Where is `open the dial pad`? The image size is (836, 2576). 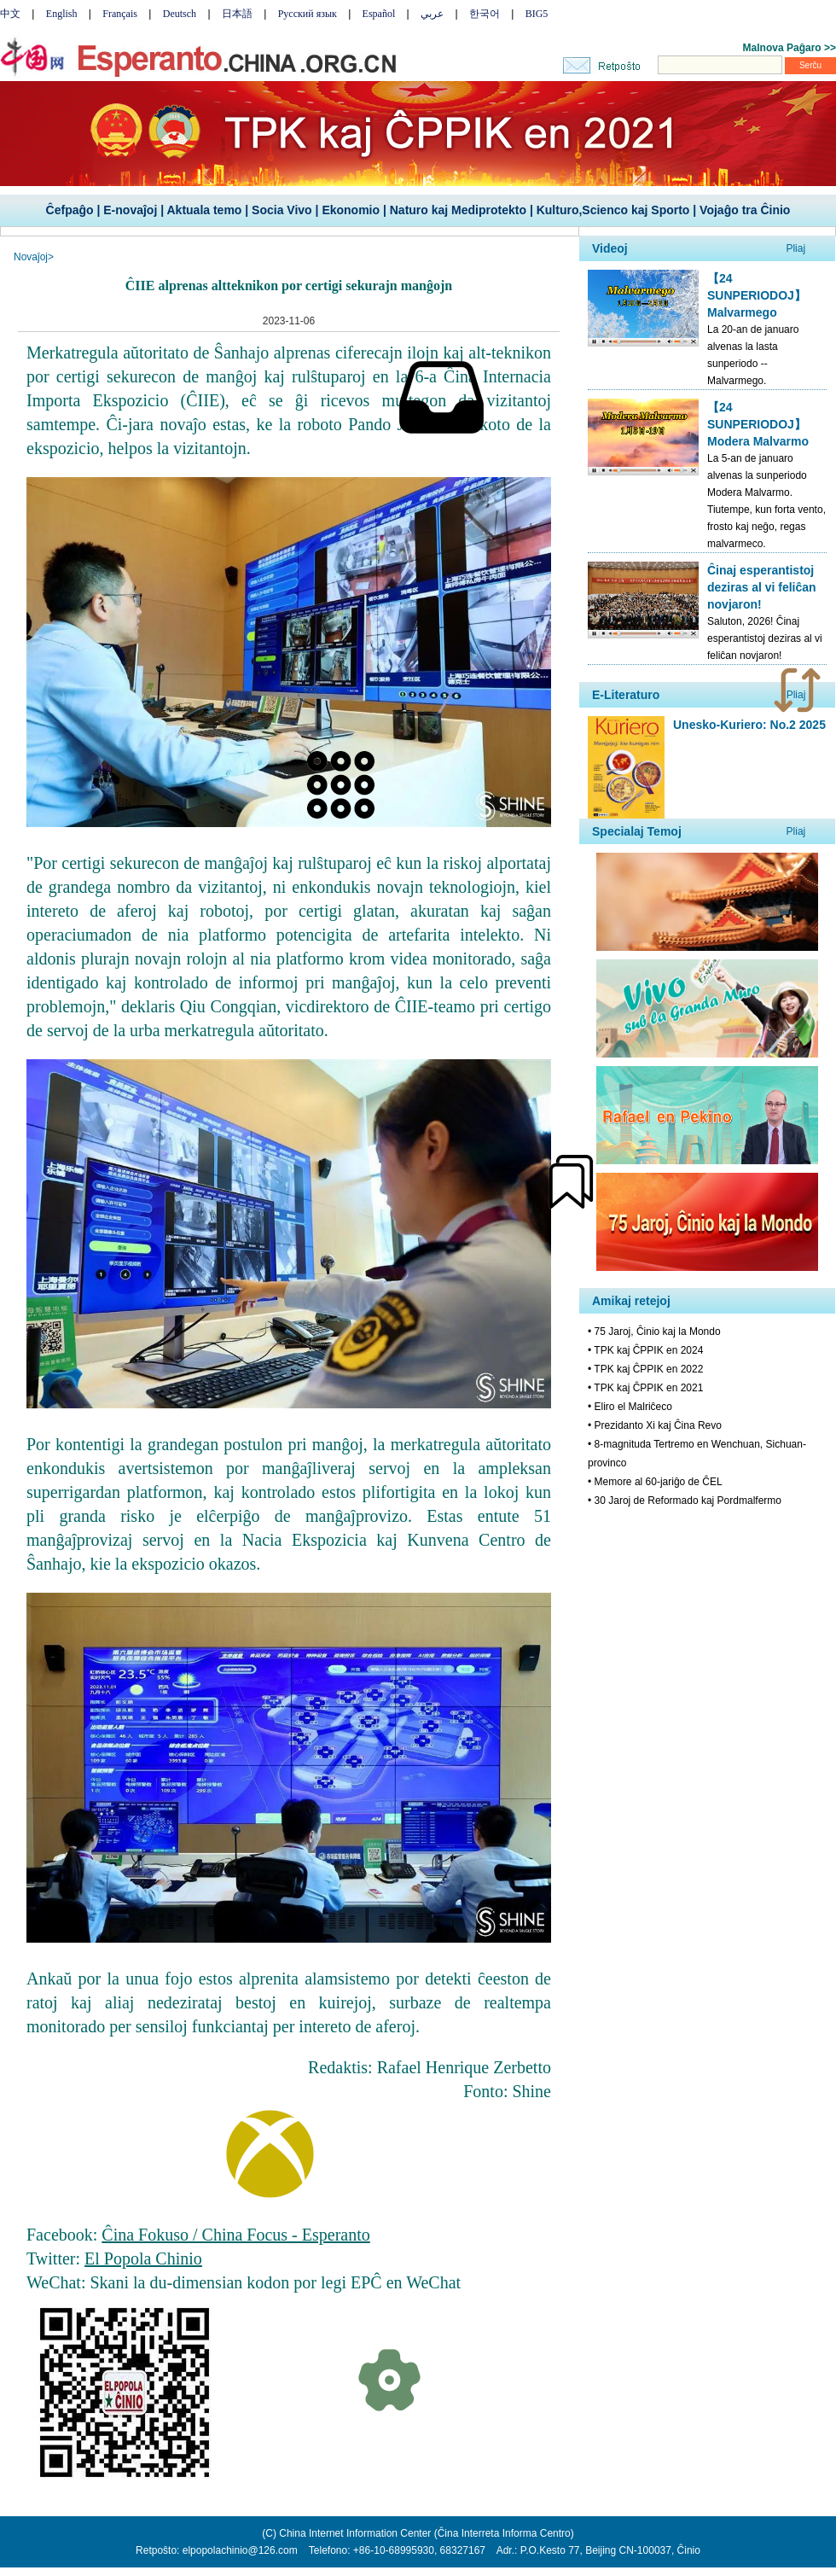 open the dial pad is located at coordinates (340, 784).